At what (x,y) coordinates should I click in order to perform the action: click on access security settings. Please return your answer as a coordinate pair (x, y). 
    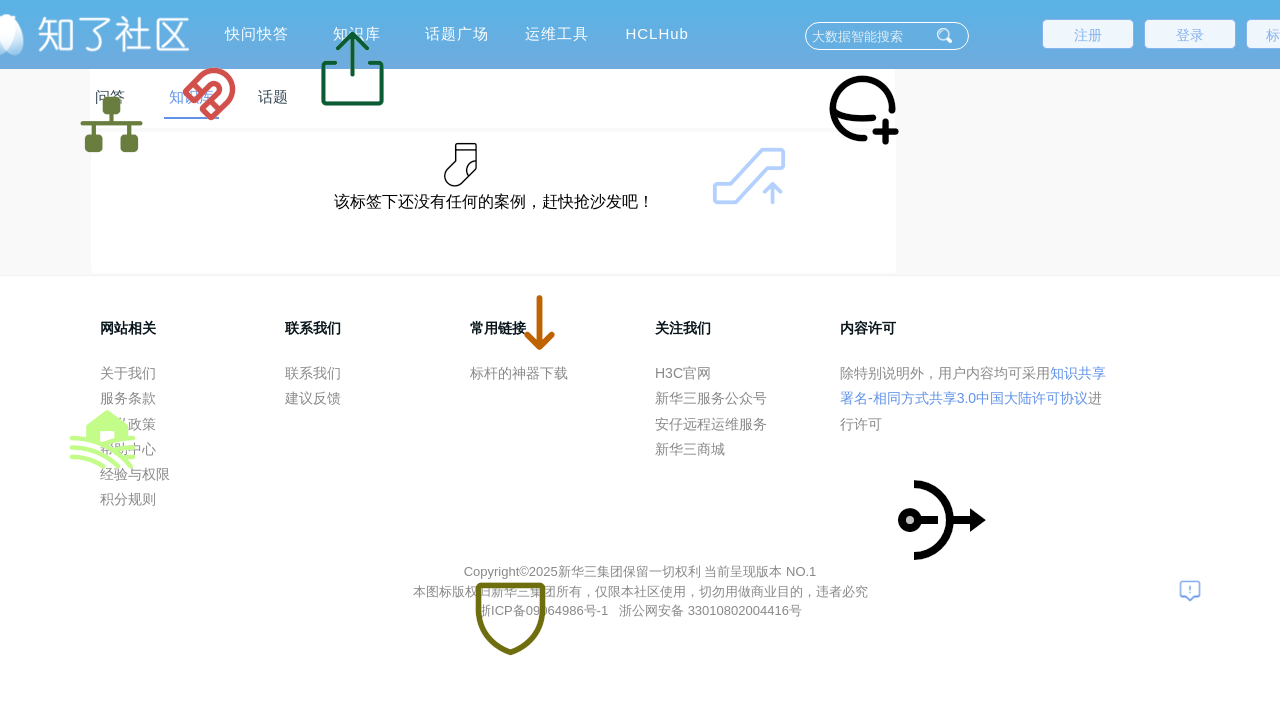
    Looking at the image, I should click on (510, 614).